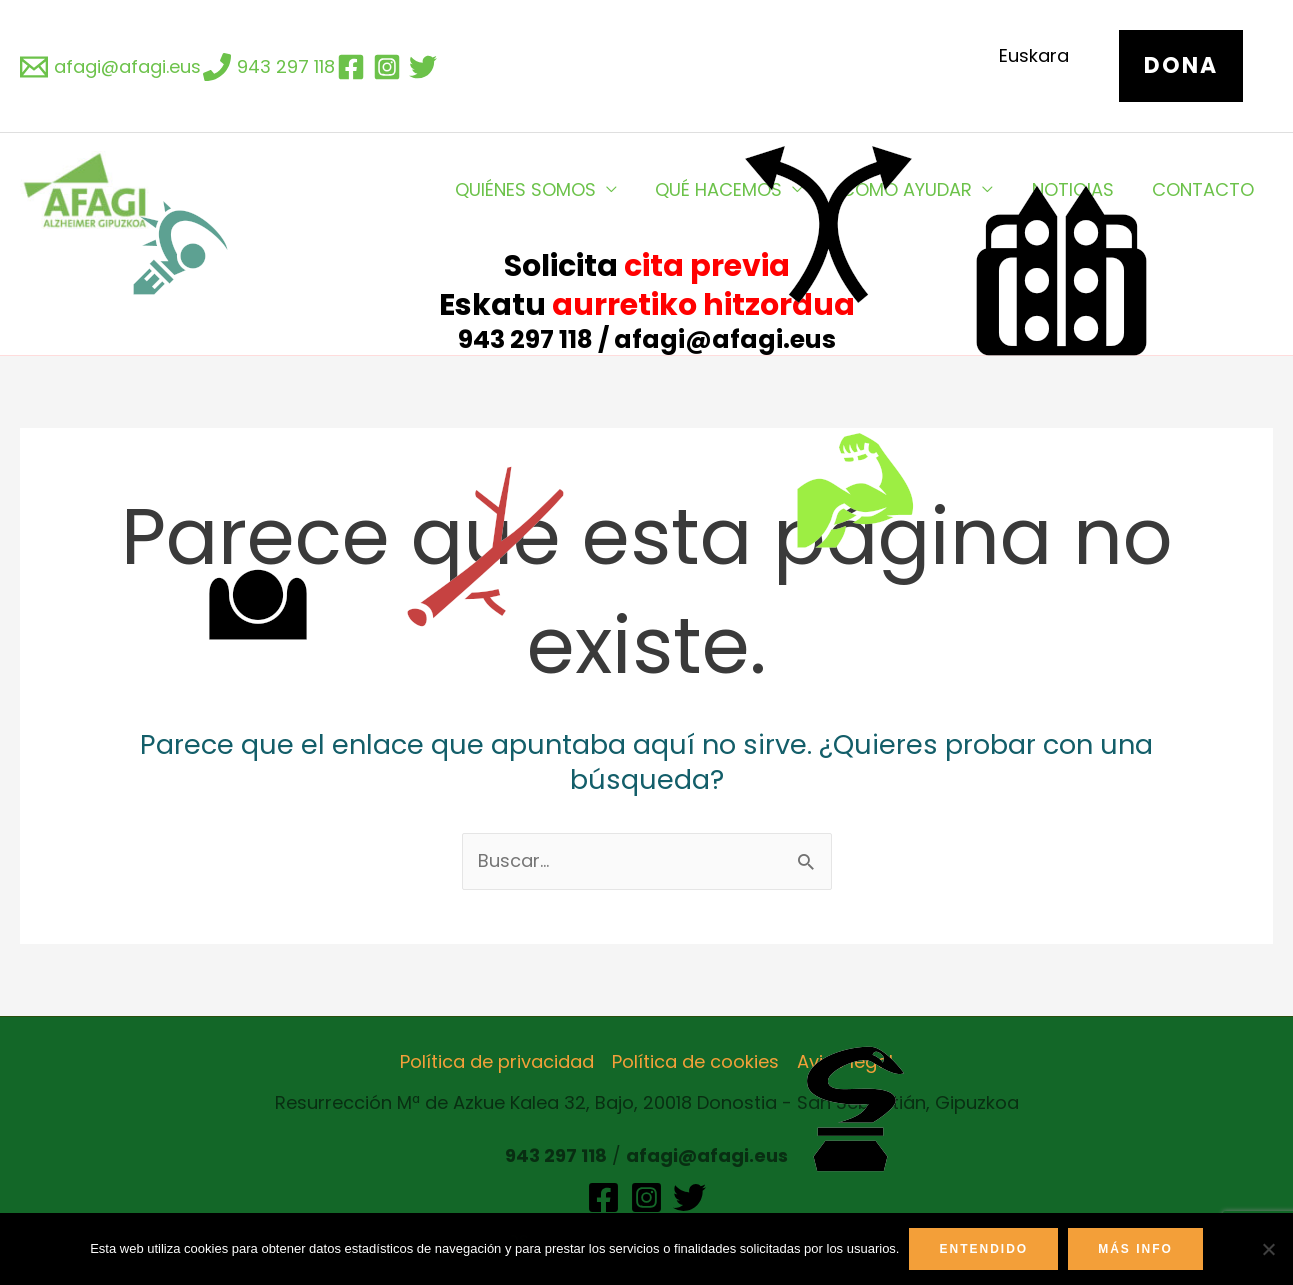 This screenshot has height=1285, width=1293. What do you see at coordinates (1061, 270) in the screenshot?
I see `decorative abstract building or castle icon` at bounding box center [1061, 270].